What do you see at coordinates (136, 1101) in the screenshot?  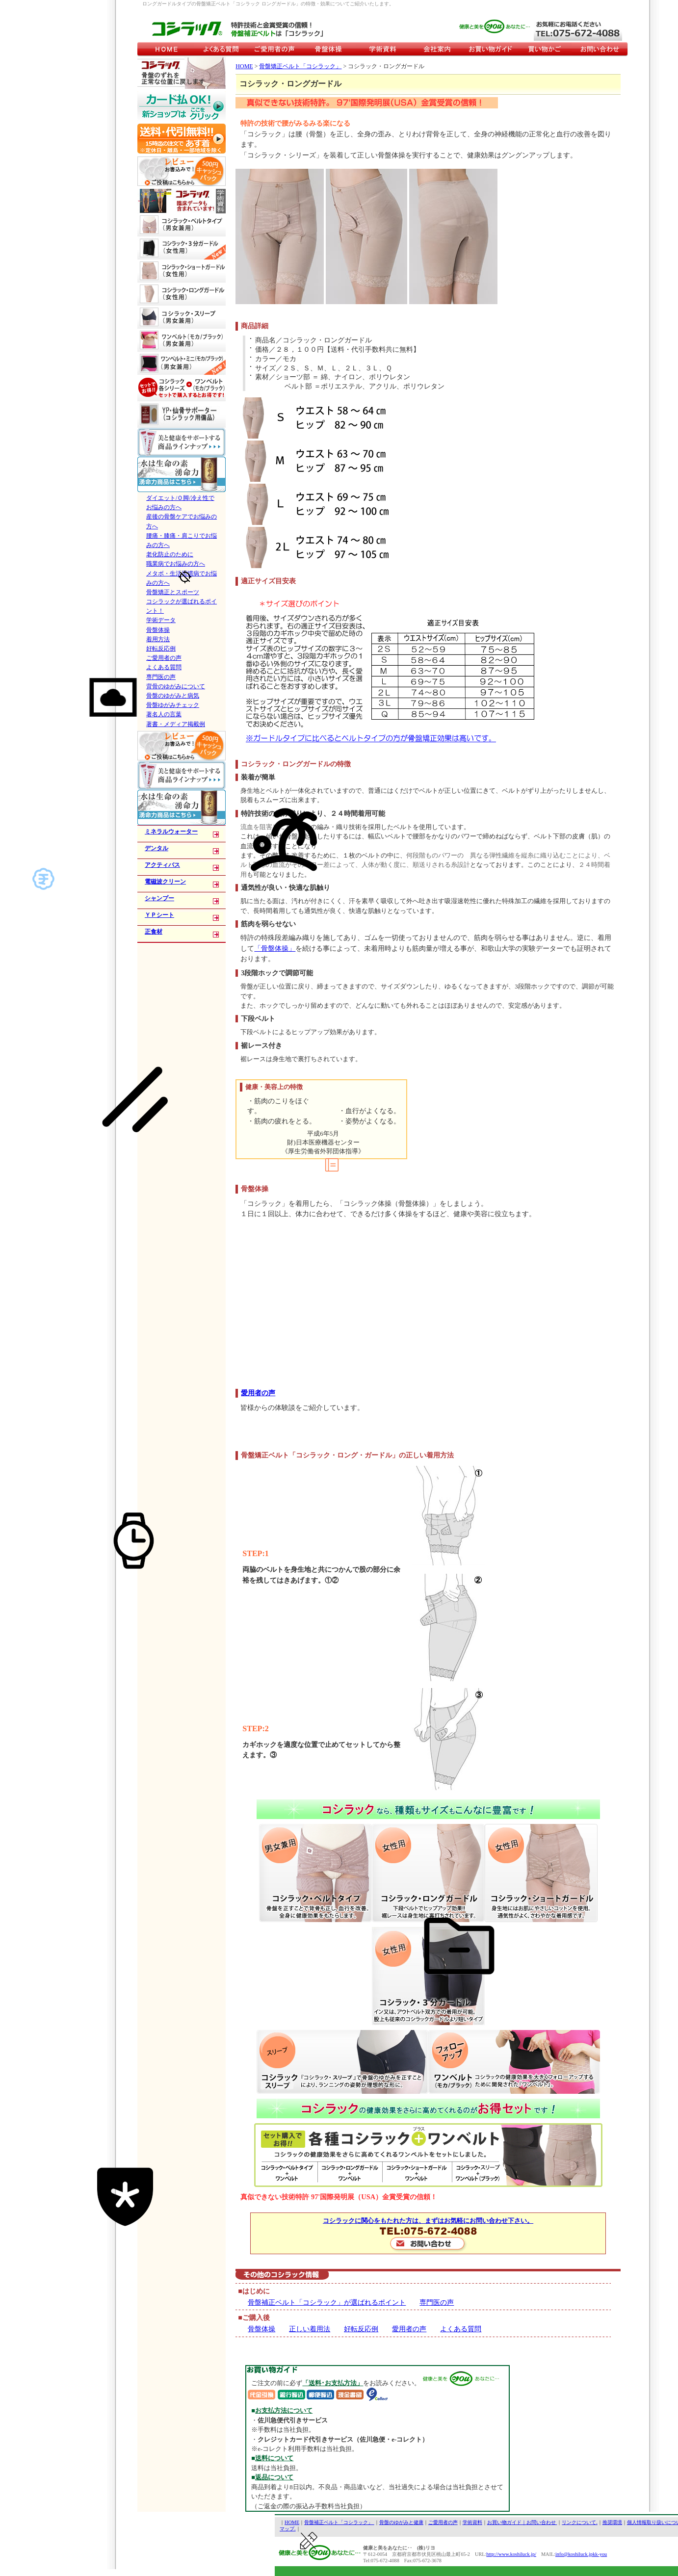 I see `indicates loading or processing status` at bounding box center [136, 1101].